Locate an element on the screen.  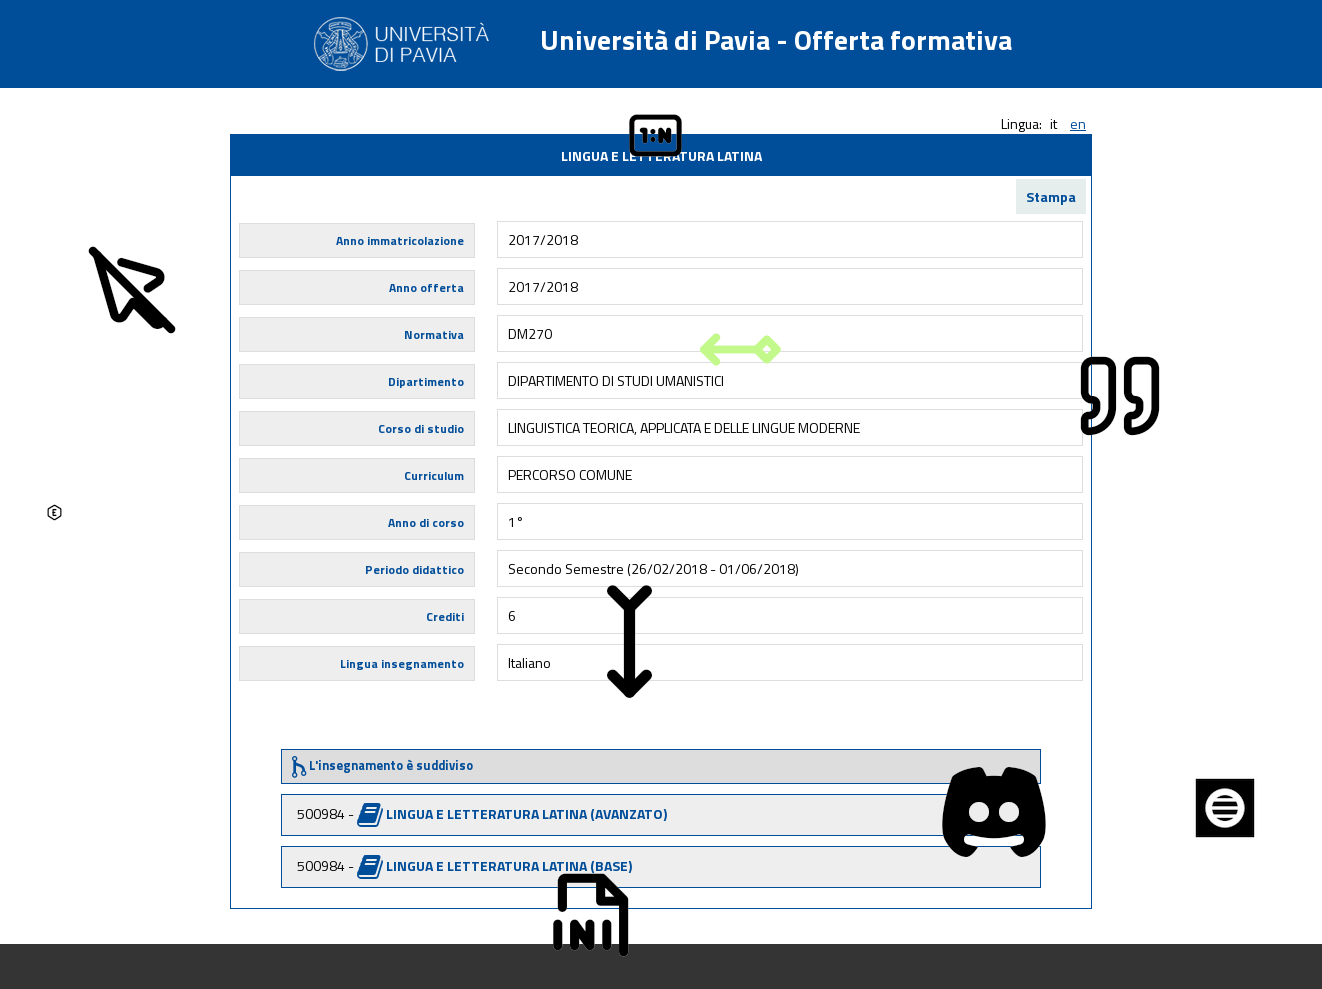
open or view an INI configuration file is located at coordinates (593, 915).